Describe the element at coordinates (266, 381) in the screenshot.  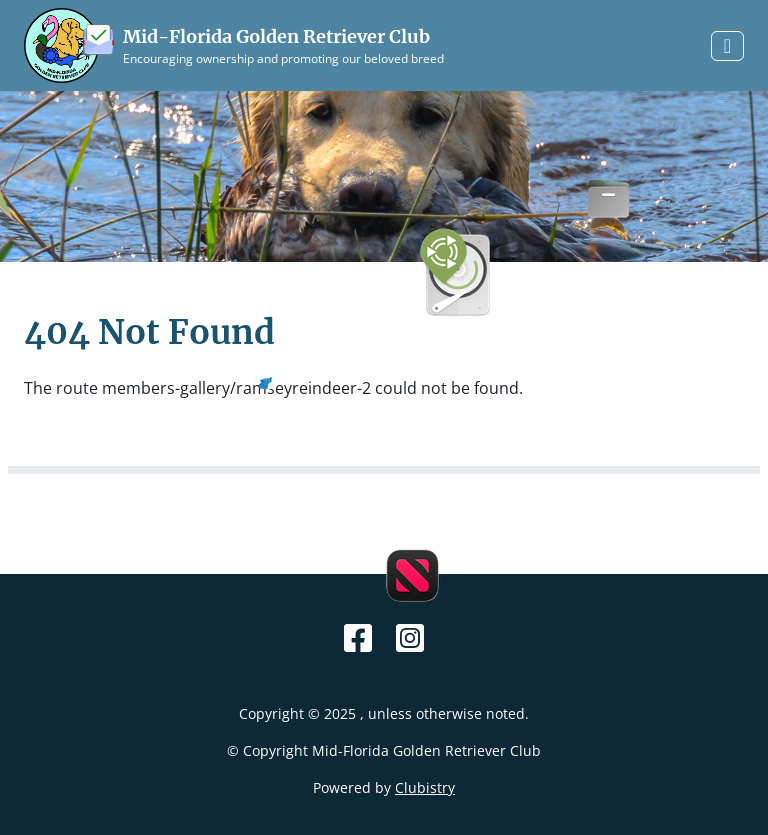
I see `open amarok music player` at that location.